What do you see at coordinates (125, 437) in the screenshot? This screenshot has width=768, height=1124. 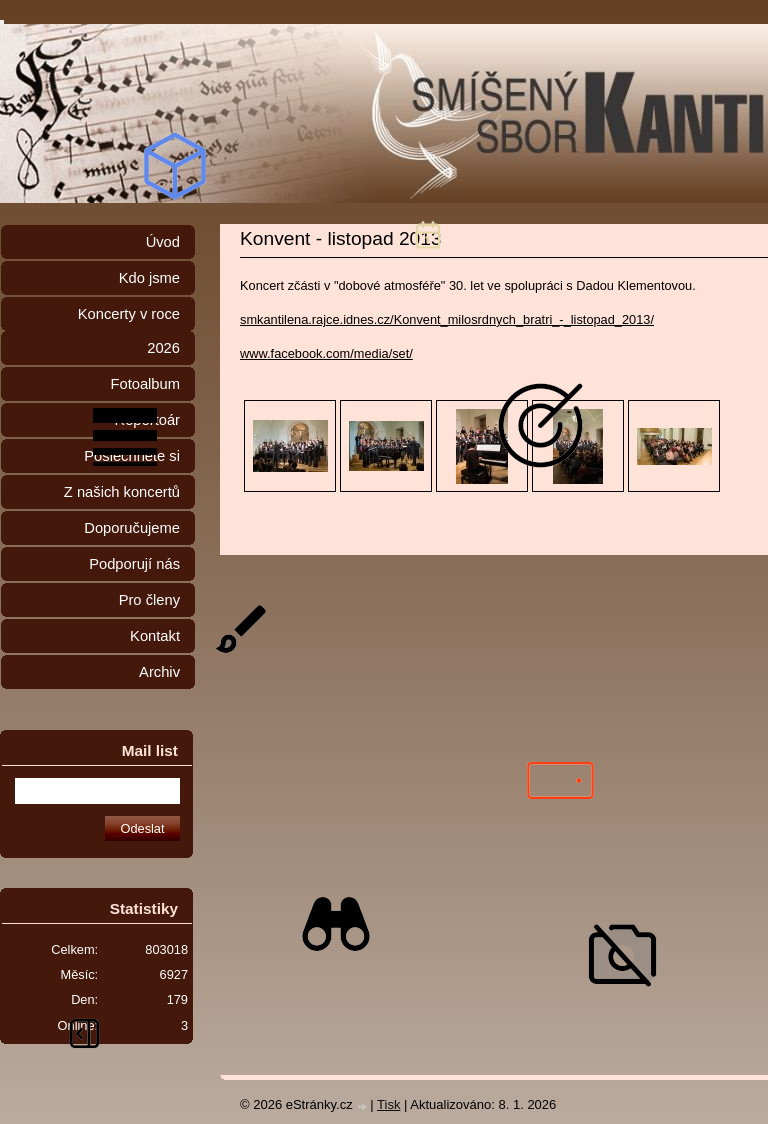 I see `adjust line thickness or stroke weight` at bounding box center [125, 437].